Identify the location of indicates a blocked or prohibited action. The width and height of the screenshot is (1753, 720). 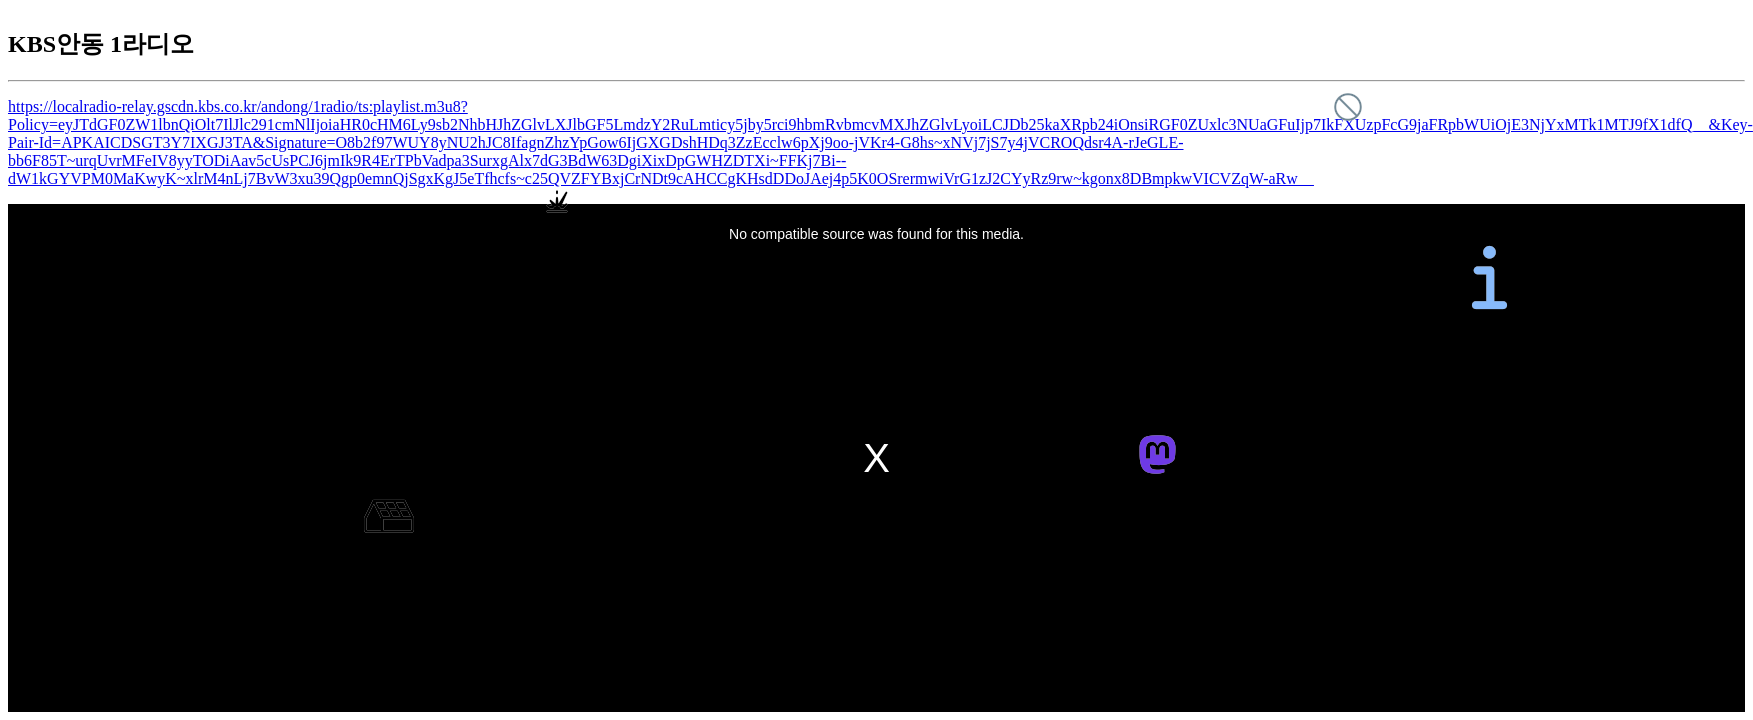
(1348, 107).